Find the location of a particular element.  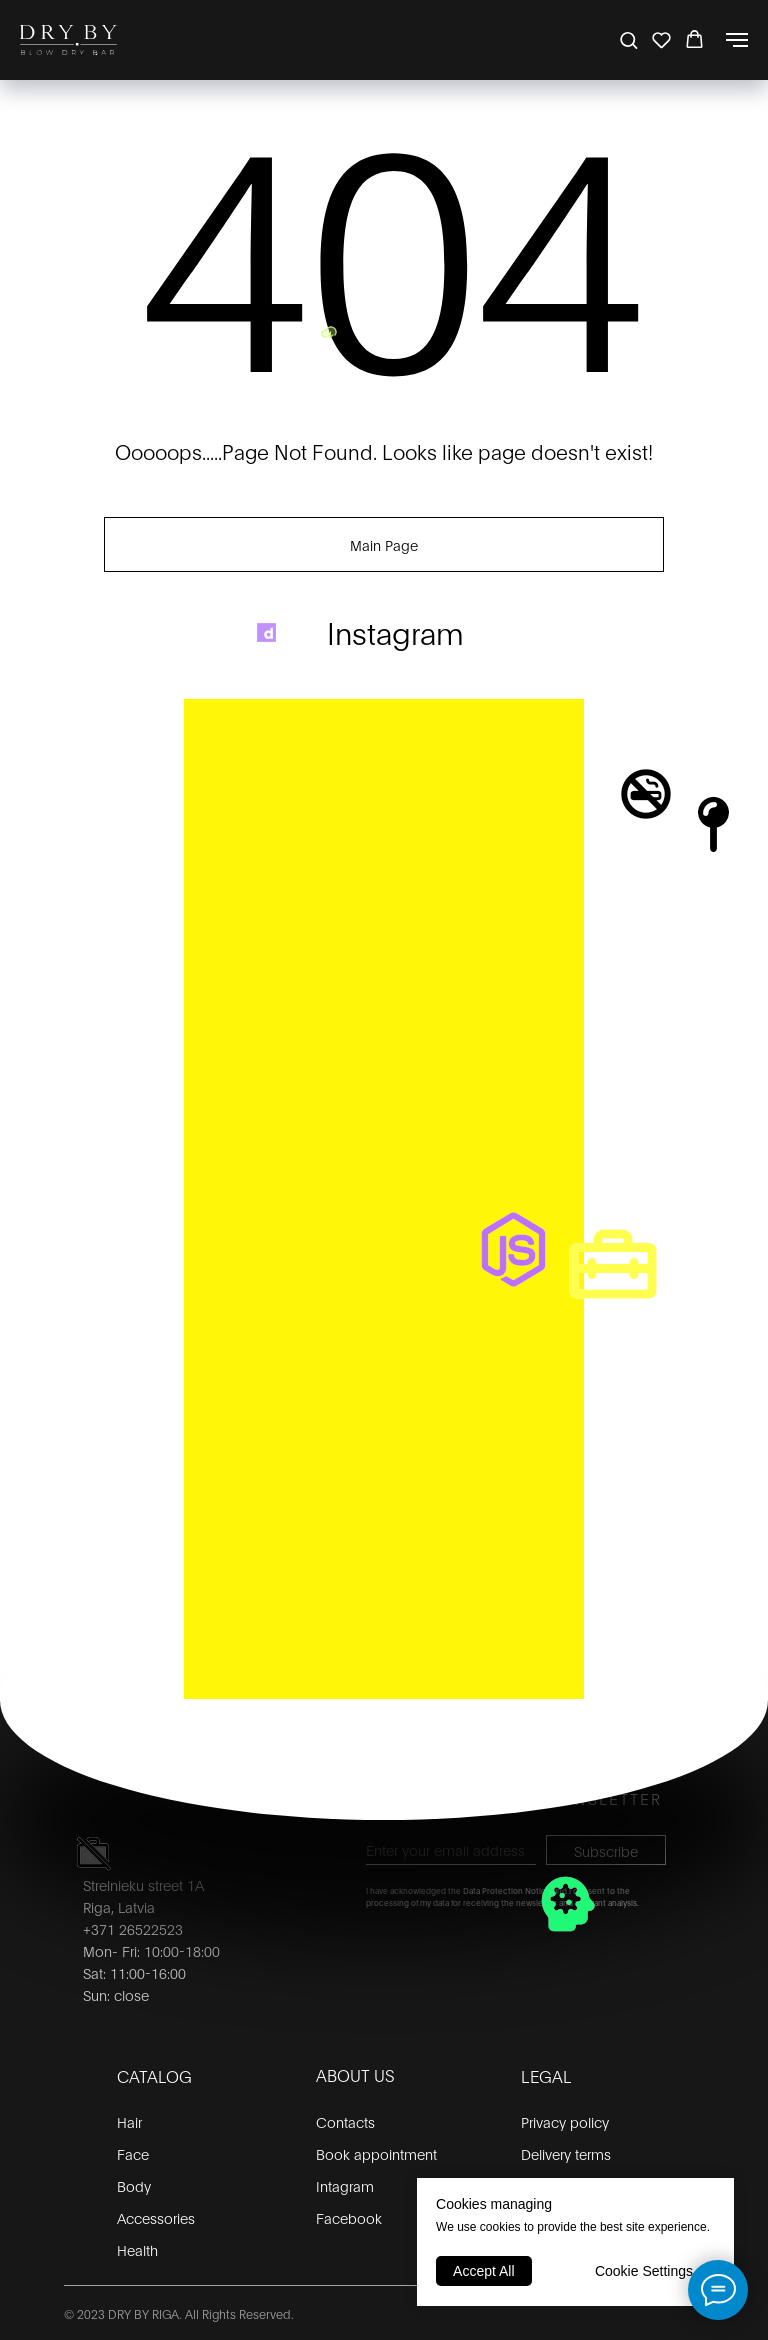

Node.js runtime or server-side JavaScript indicator is located at coordinates (513, 1249).